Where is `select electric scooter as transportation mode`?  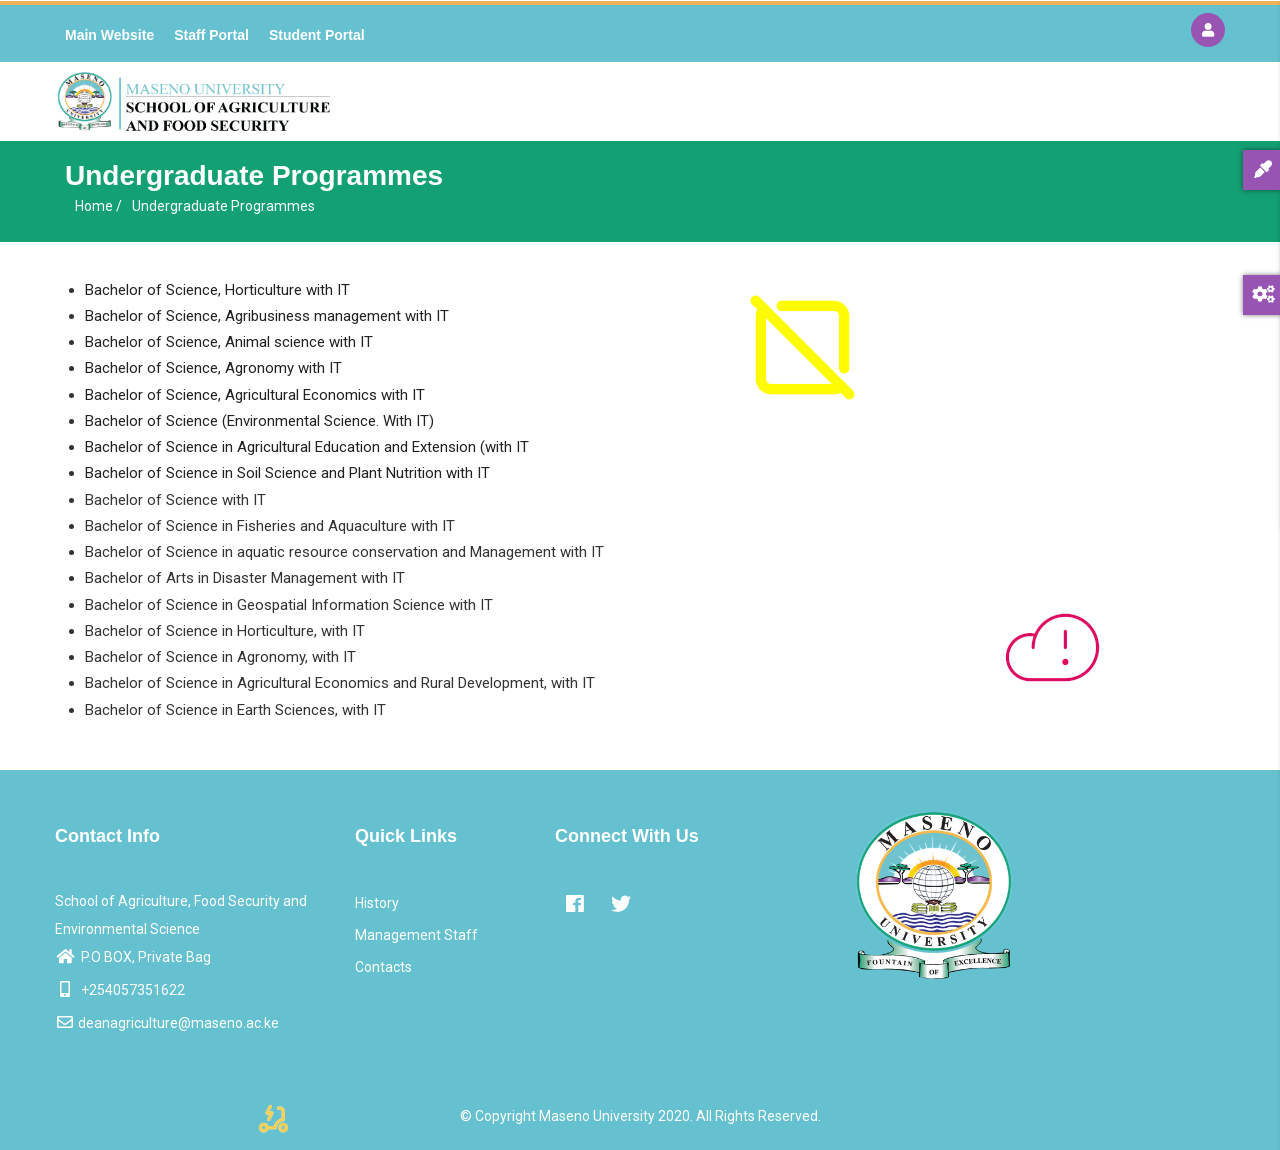
select electric scooter as transportation mode is located at coordinates (273, 1119).